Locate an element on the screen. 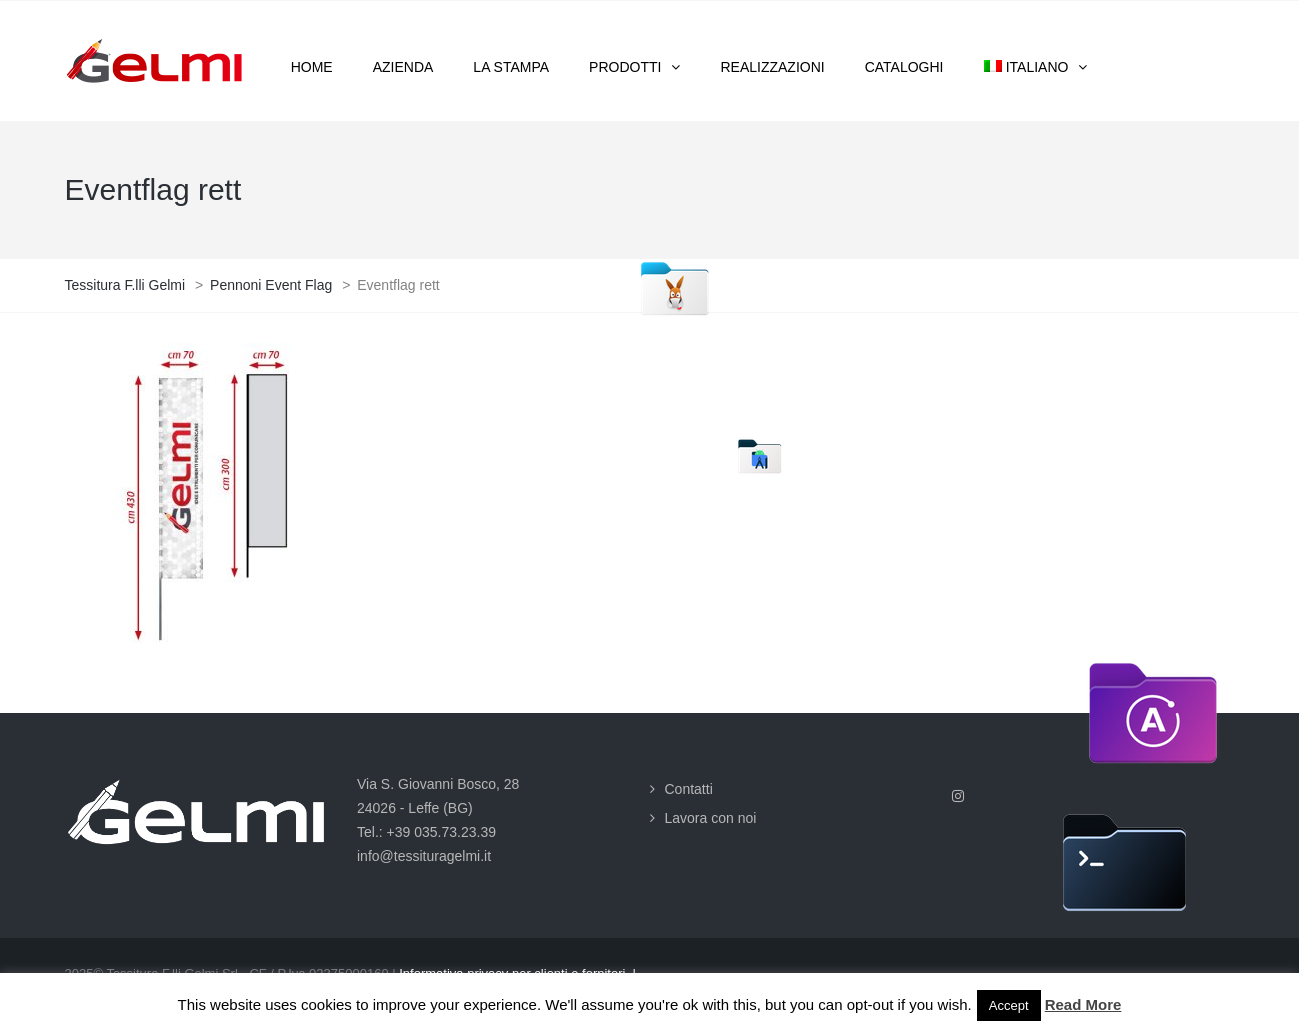 This screenshot has width=1299, height=1033. open powershell scripts folder is located at coordinates (1124, 866).